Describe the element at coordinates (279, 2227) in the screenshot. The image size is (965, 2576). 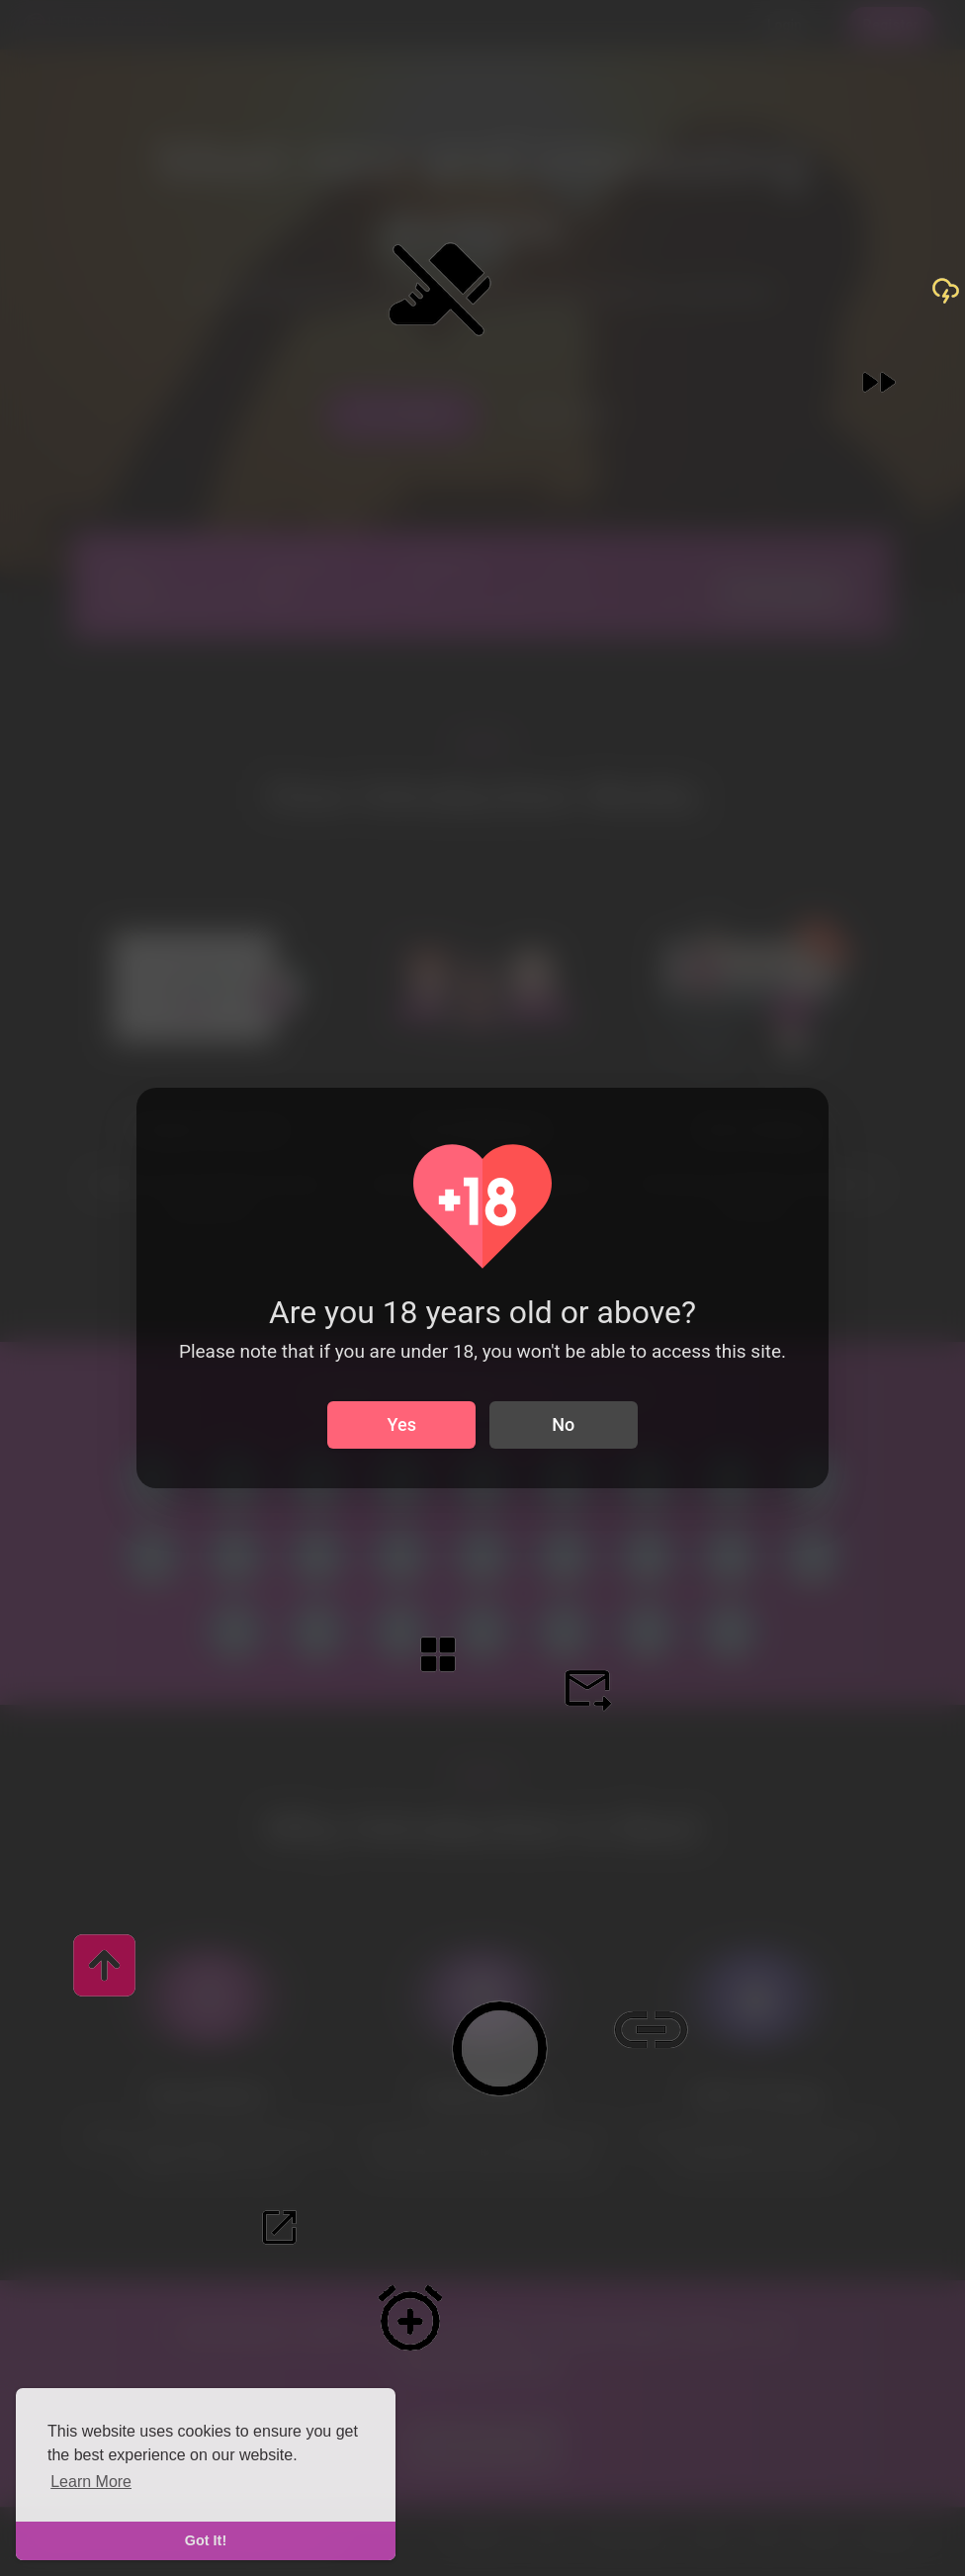
I see `open link in a new tab or window` at that location.